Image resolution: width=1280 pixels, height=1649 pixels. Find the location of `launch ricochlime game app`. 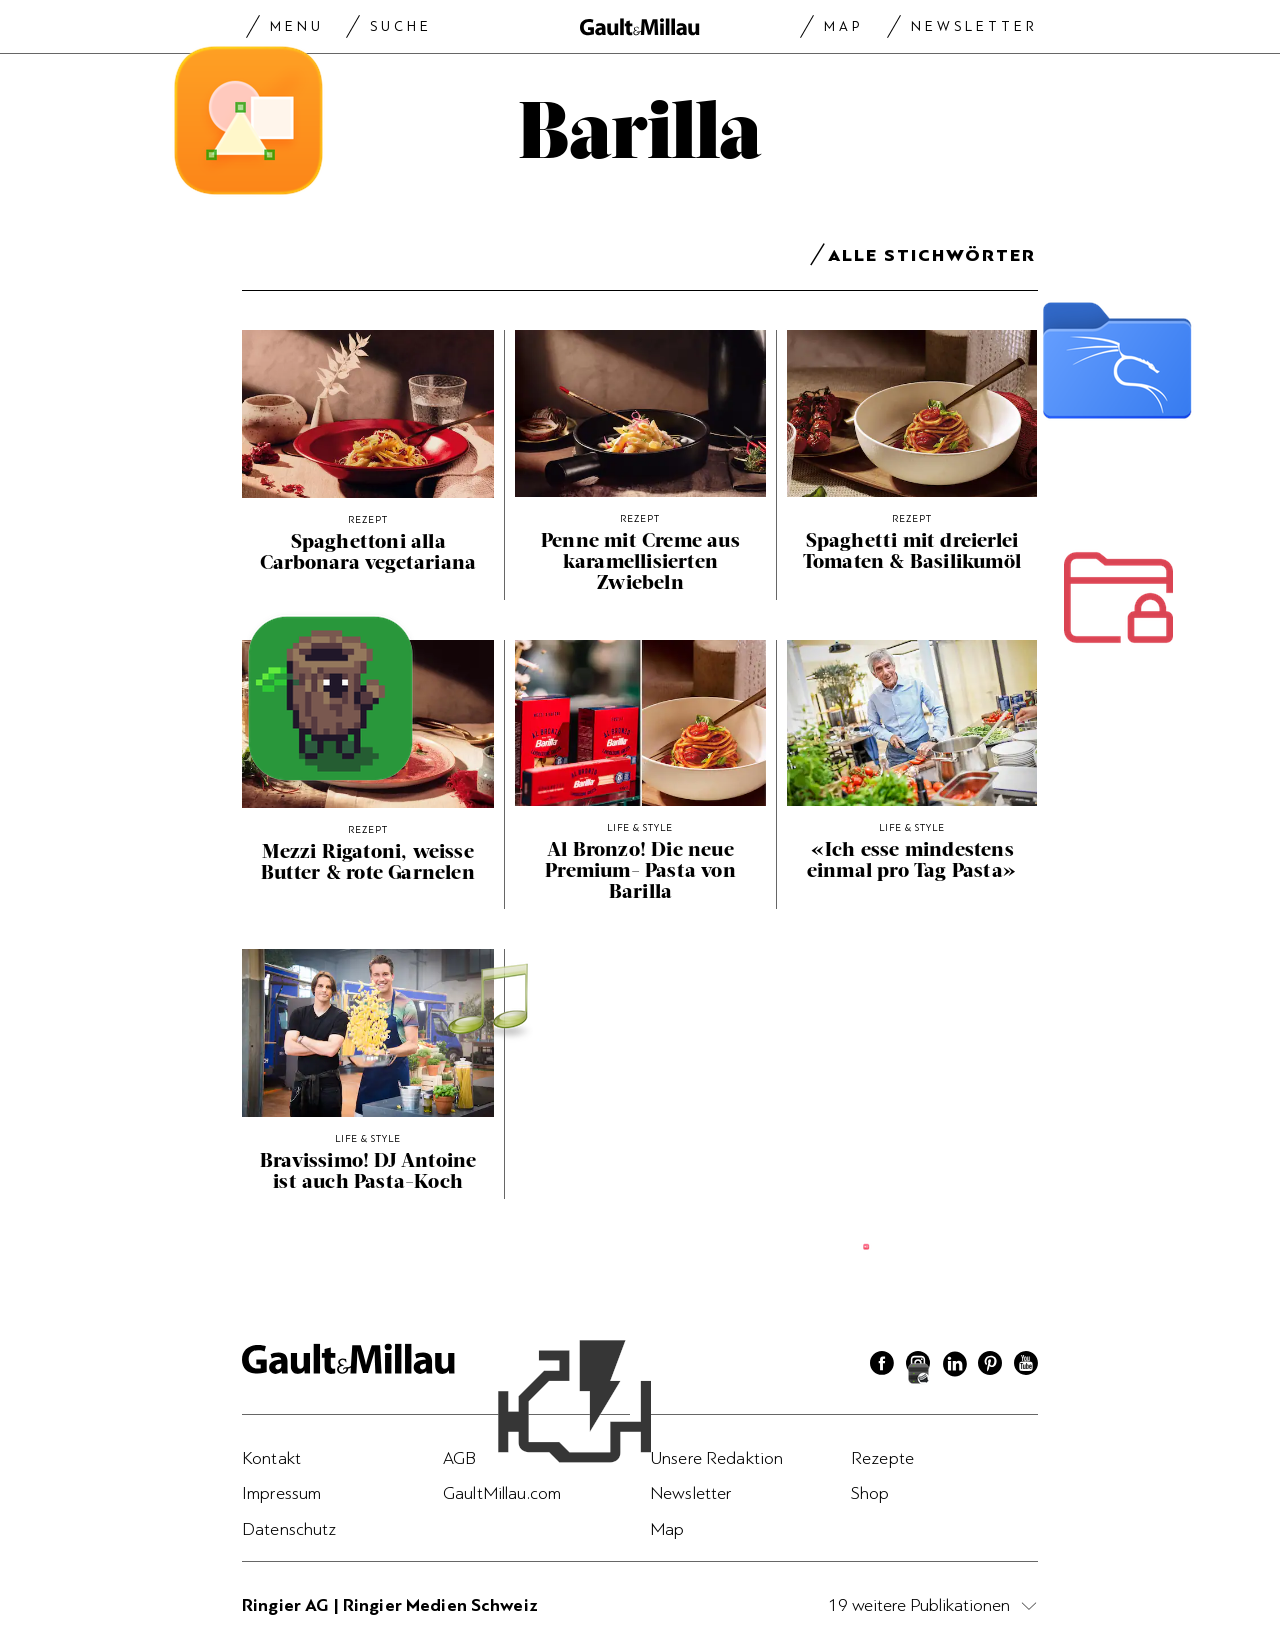

launch ricochlime game app is located at coordinates (330, 698).